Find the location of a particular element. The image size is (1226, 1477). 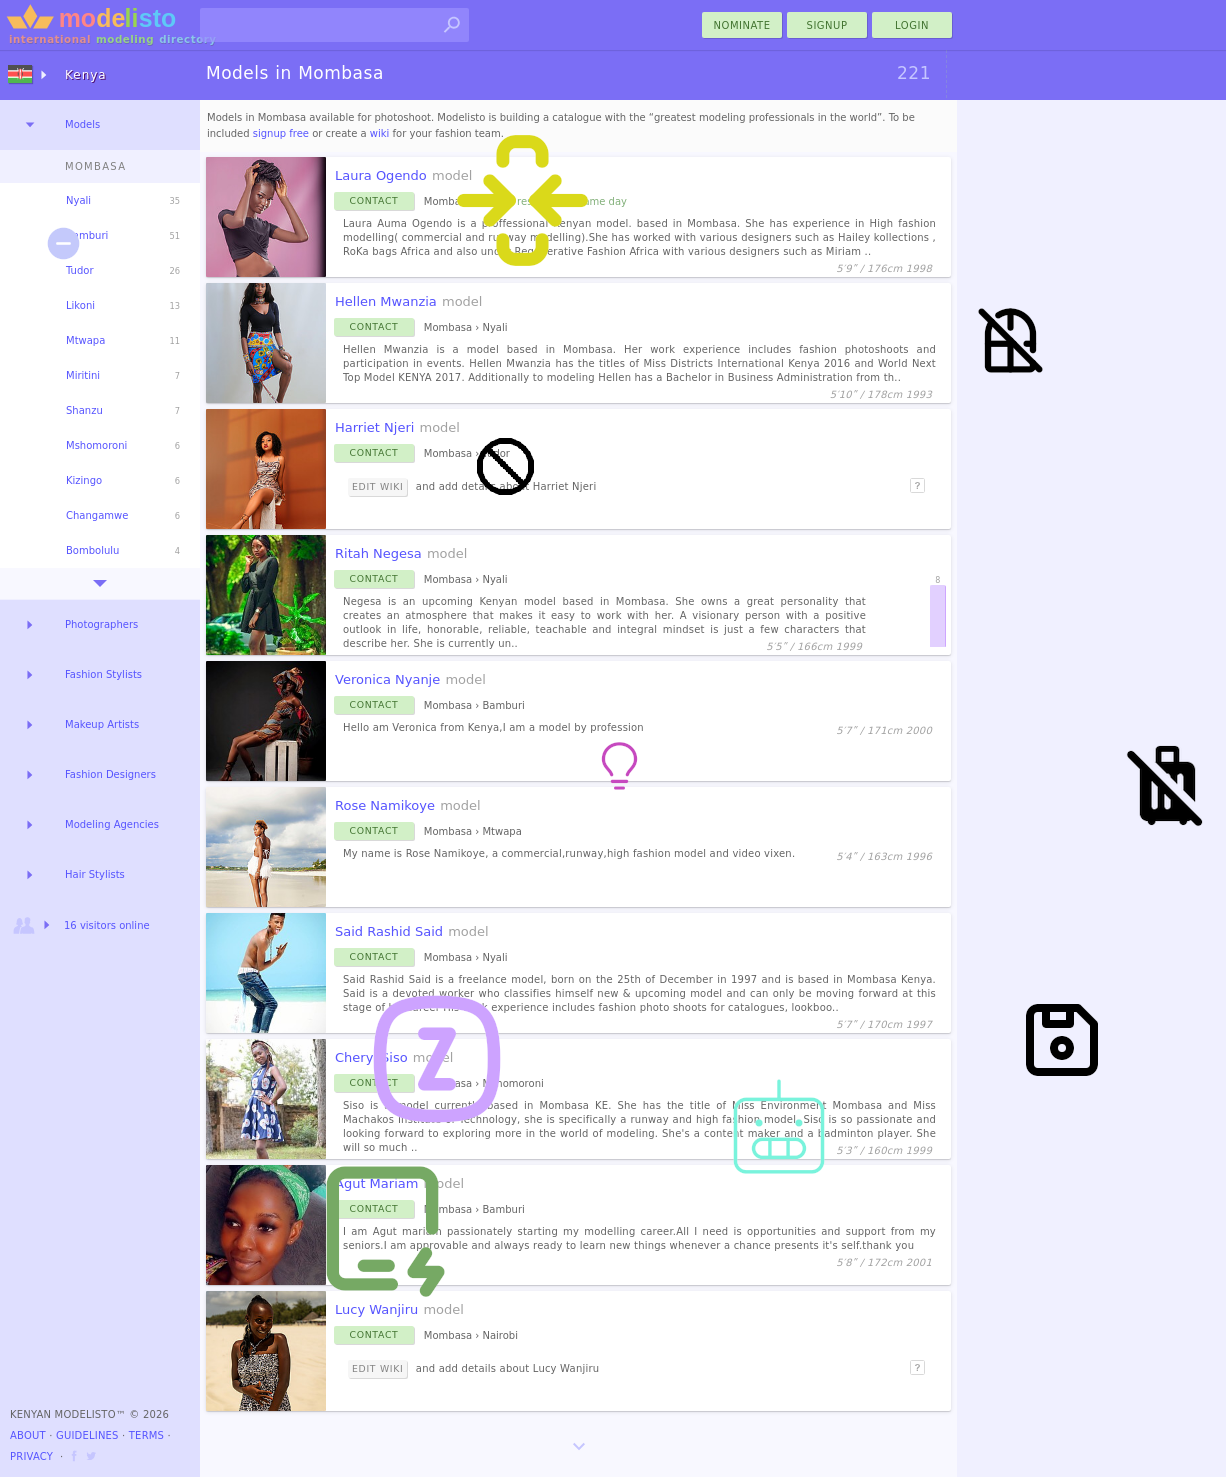

view tips or suggestions is located at coordinates (619, 766).